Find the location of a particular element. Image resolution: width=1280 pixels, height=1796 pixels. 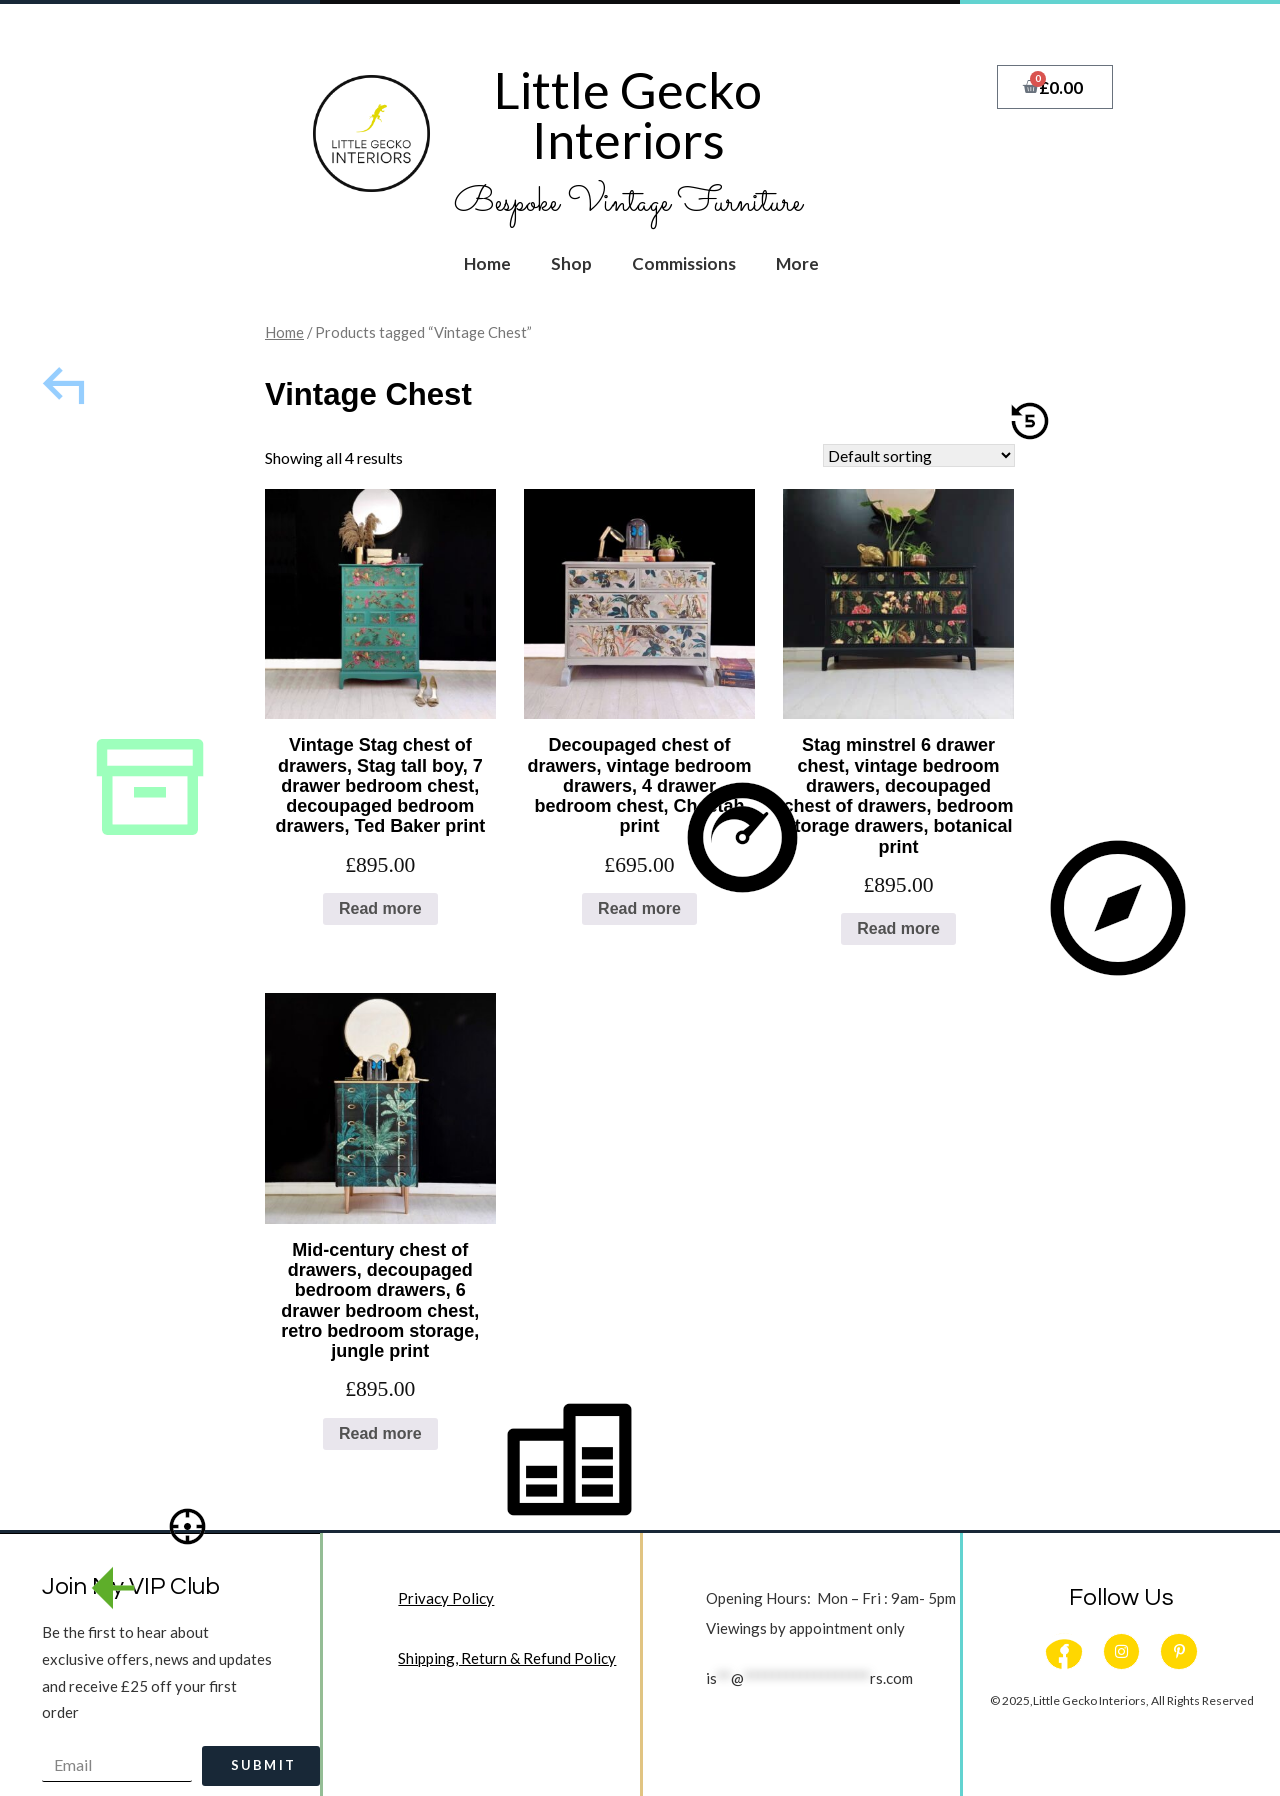

access navigation or direction features is located at coordinates (1118, 908).